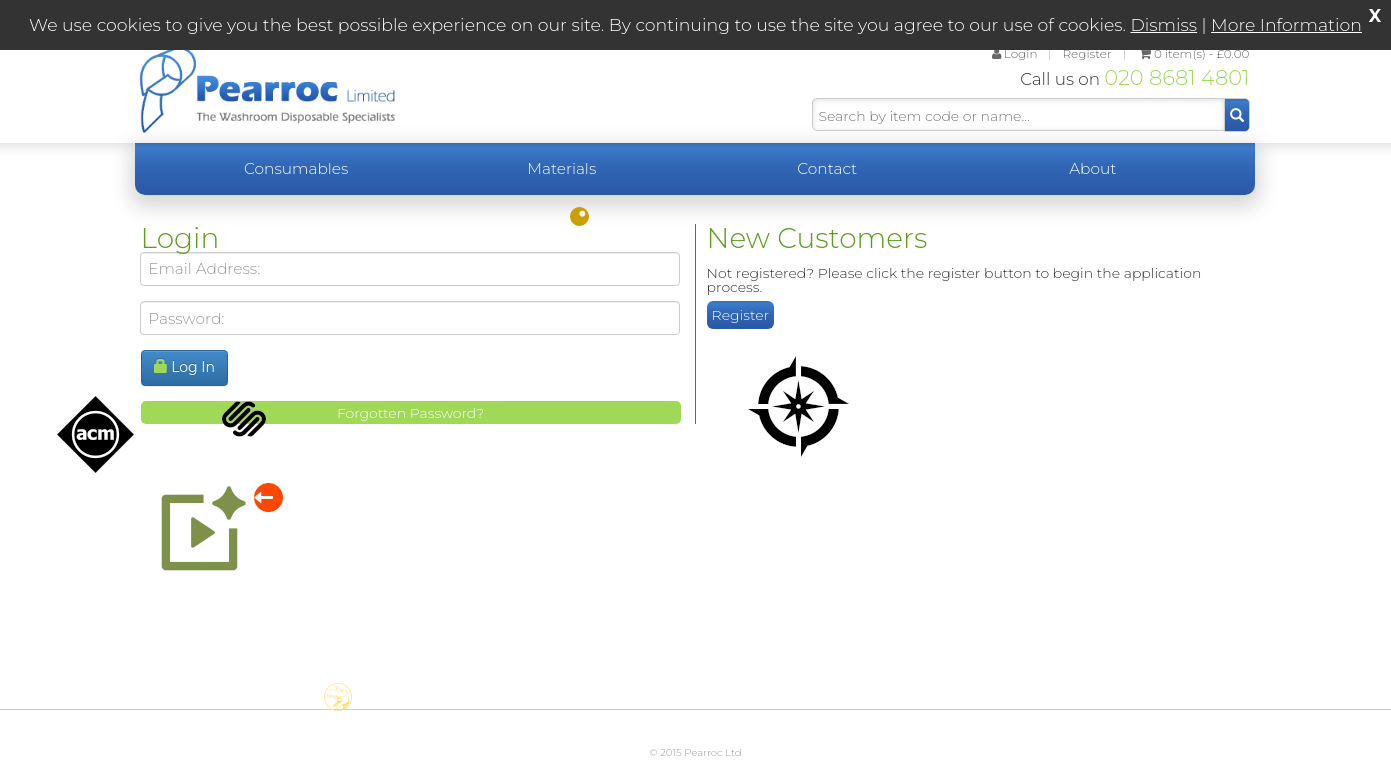 The image size is (1391, 762). I want to click on open OSGeo geospatial tools or resources, so click(798, 406).